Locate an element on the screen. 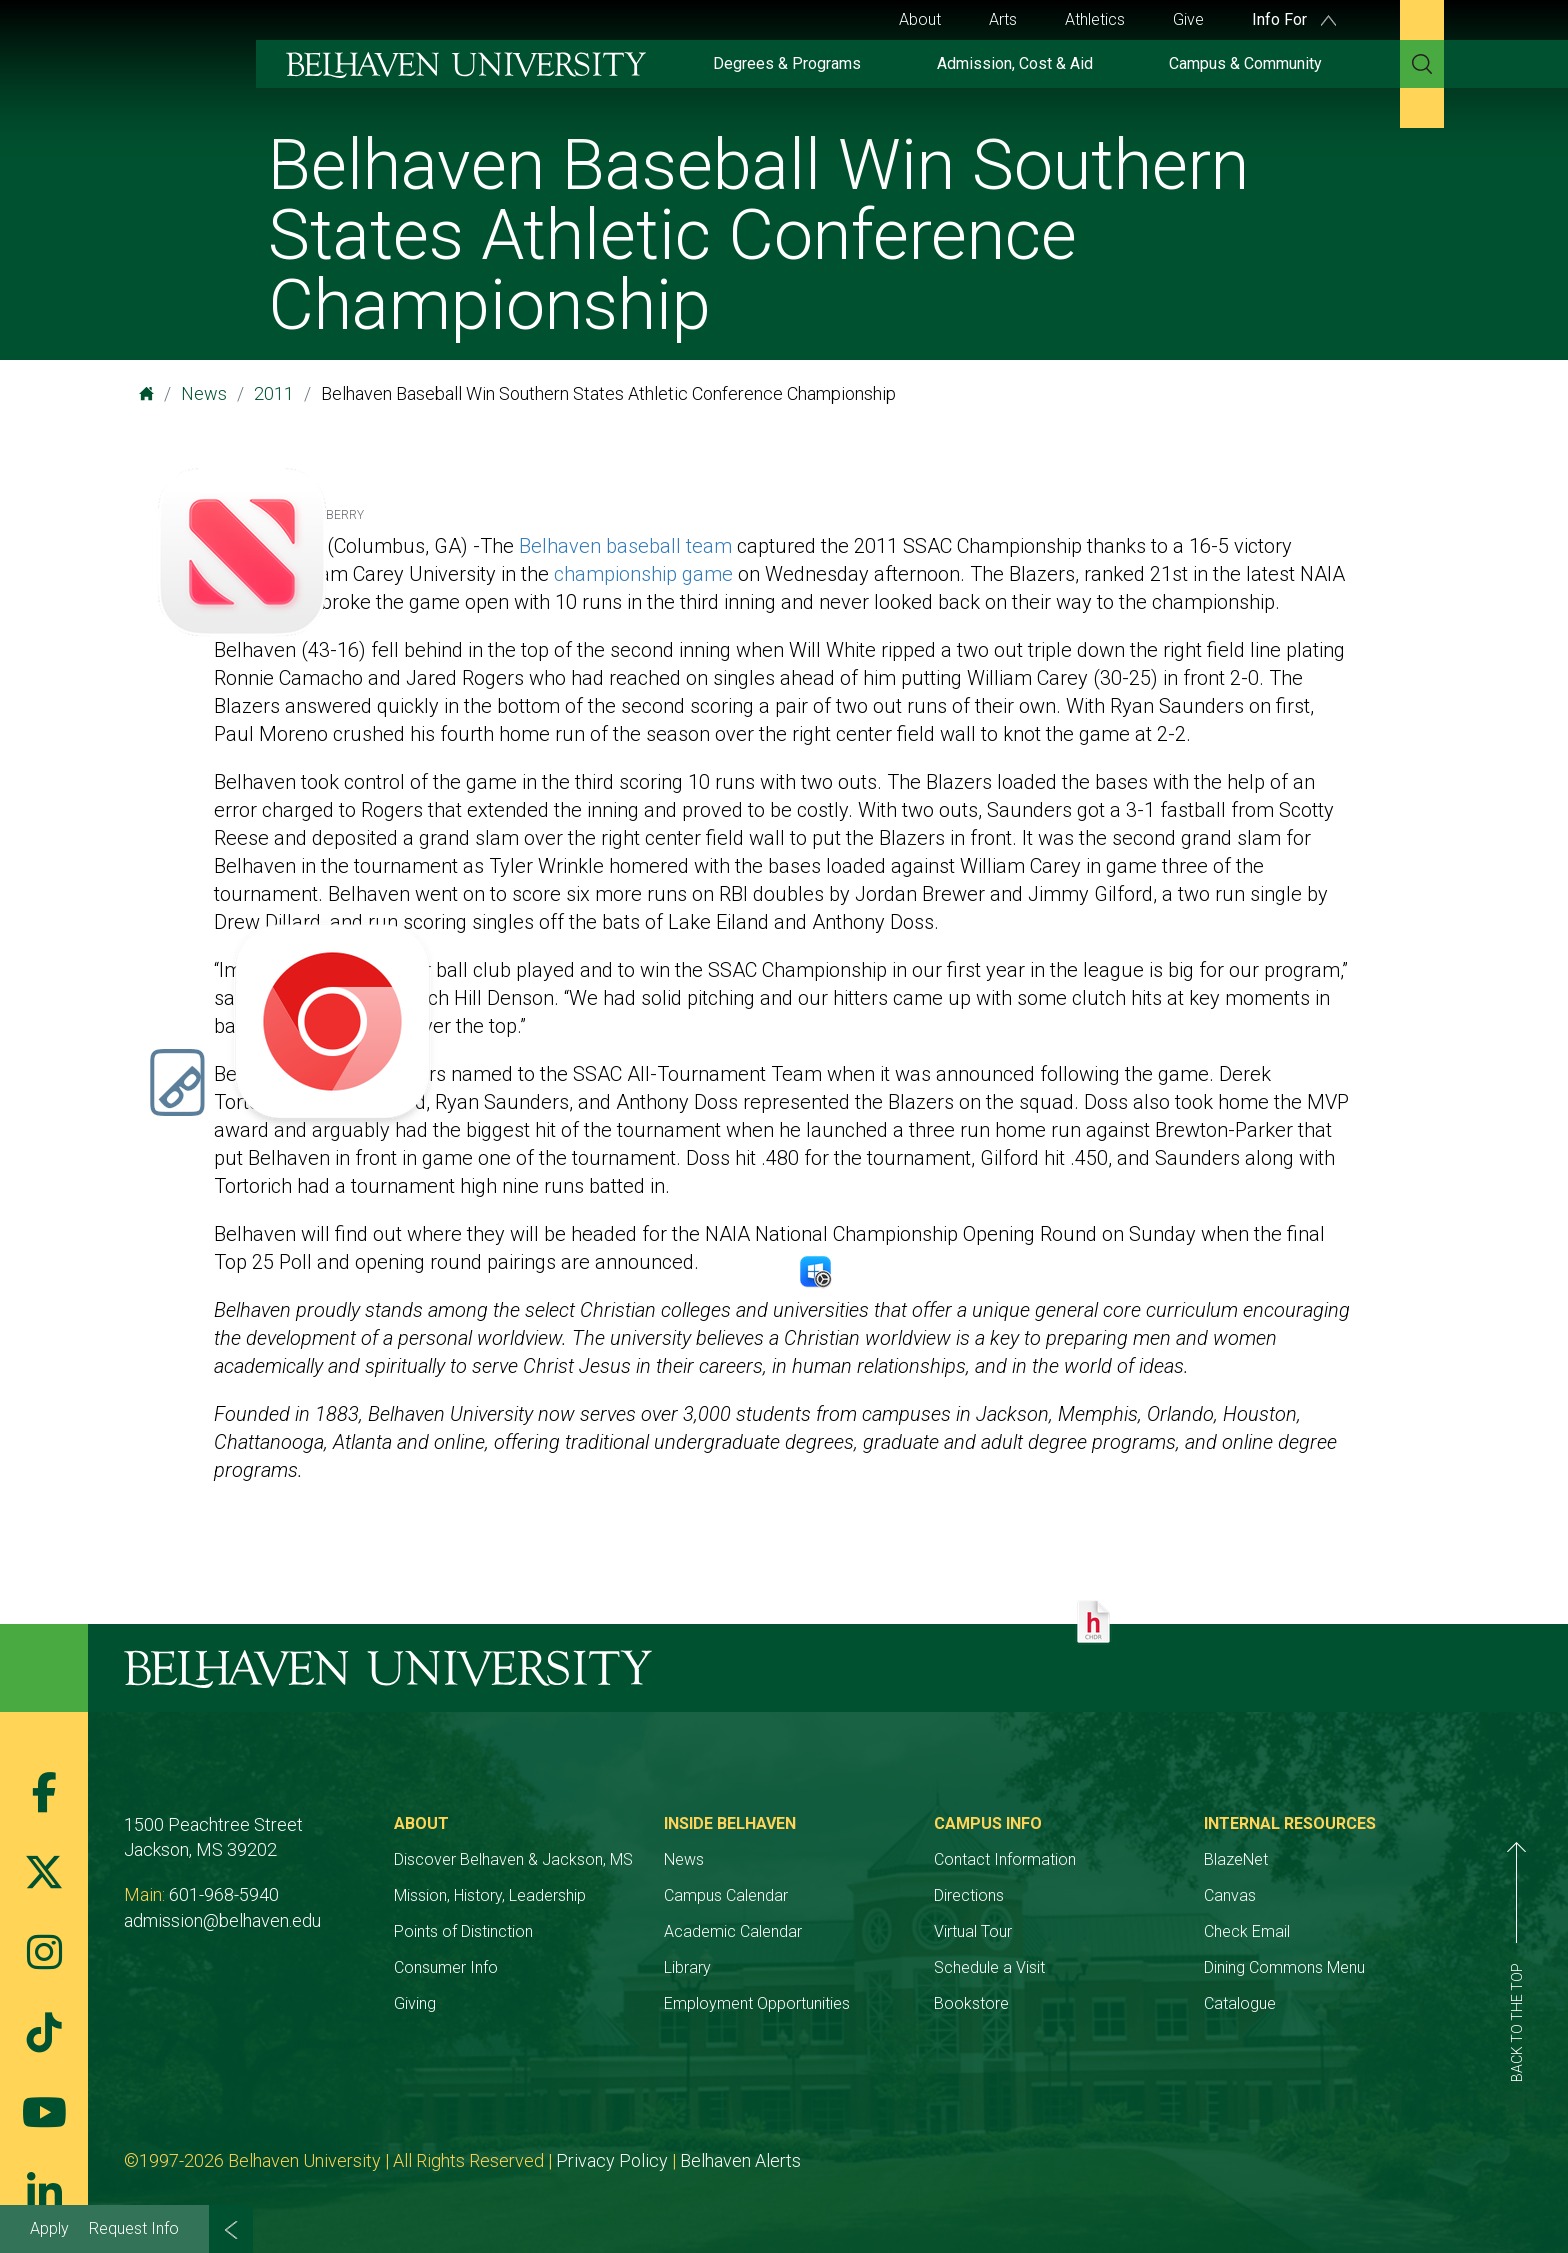 The width and height of the screenshot is (1568, 2253). open the Apple News app is located at coordinates (242, 552).